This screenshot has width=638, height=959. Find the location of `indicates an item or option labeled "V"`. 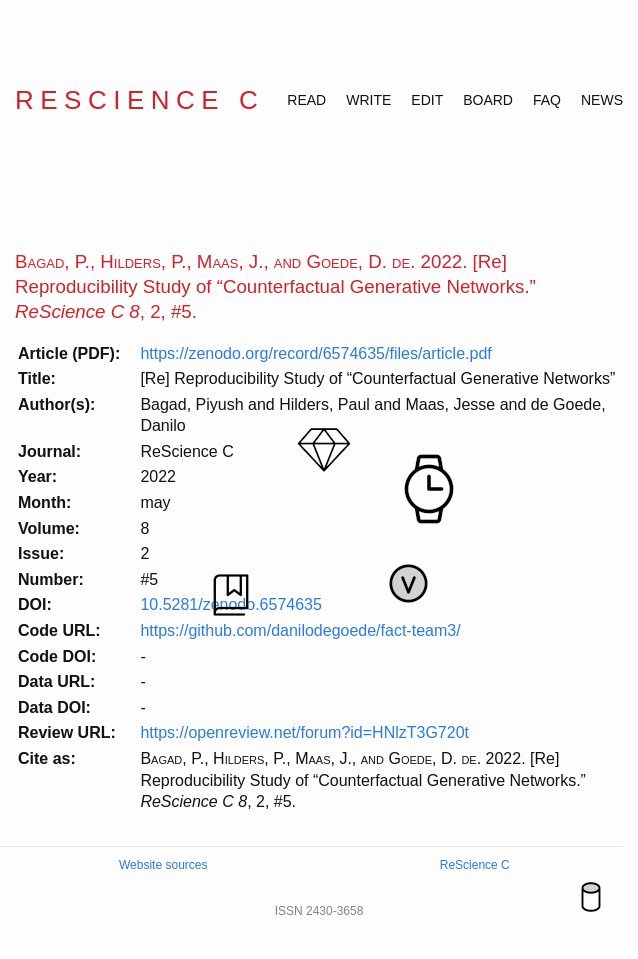

indicates an item or option labeled "V" is located at coordinates (408, 583).